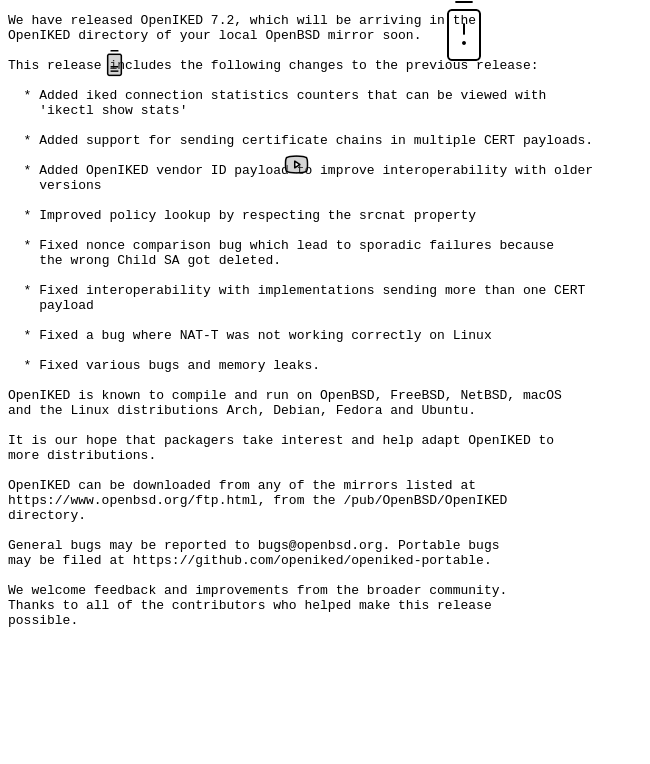 This screenshot has width=650, height=764. I want to click on indicates medium battery level, so click(114, 63).